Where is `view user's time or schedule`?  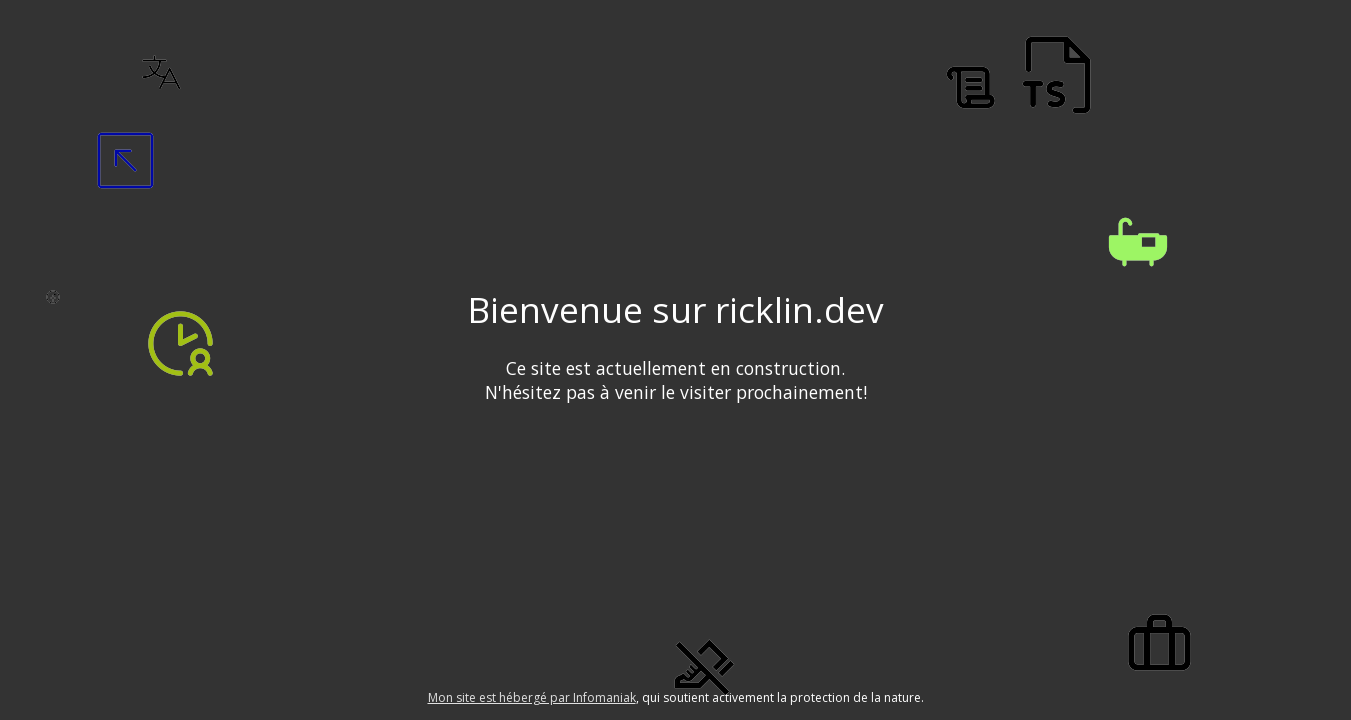 view user's time or schedule is located at coordinates (180, 343).